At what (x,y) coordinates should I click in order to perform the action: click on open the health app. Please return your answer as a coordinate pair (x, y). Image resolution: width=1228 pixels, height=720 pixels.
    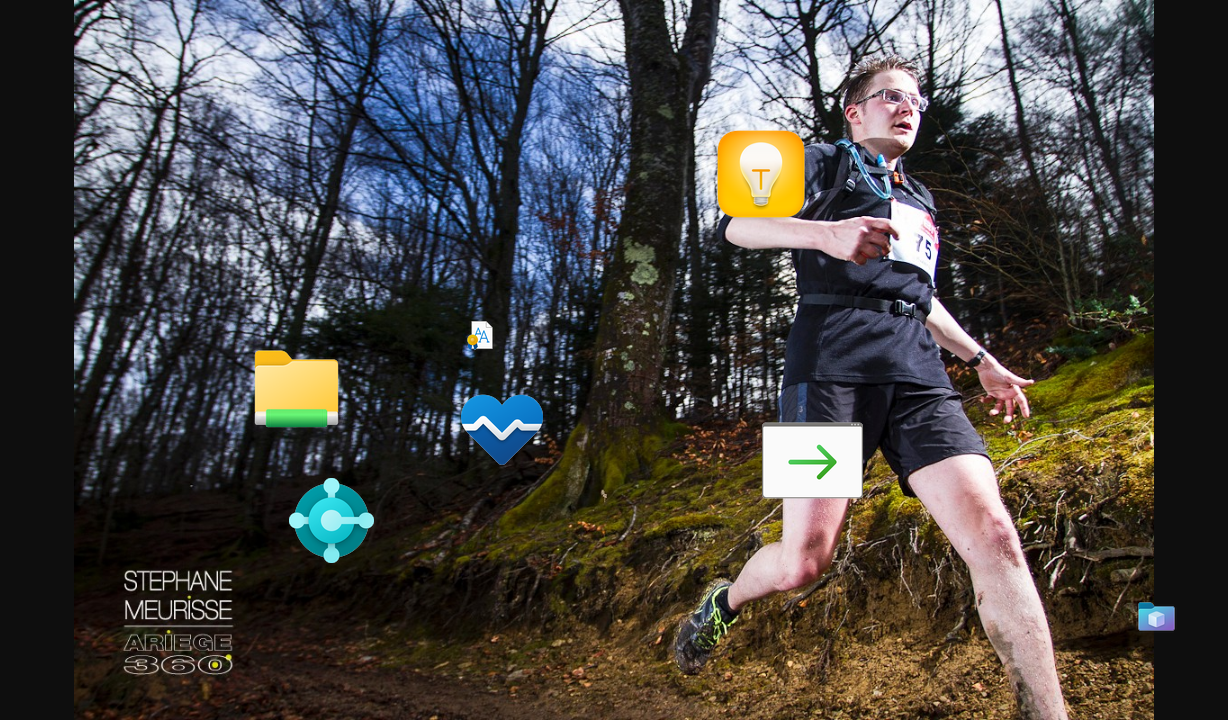
    Looking at the image, I should click on (502, 429).